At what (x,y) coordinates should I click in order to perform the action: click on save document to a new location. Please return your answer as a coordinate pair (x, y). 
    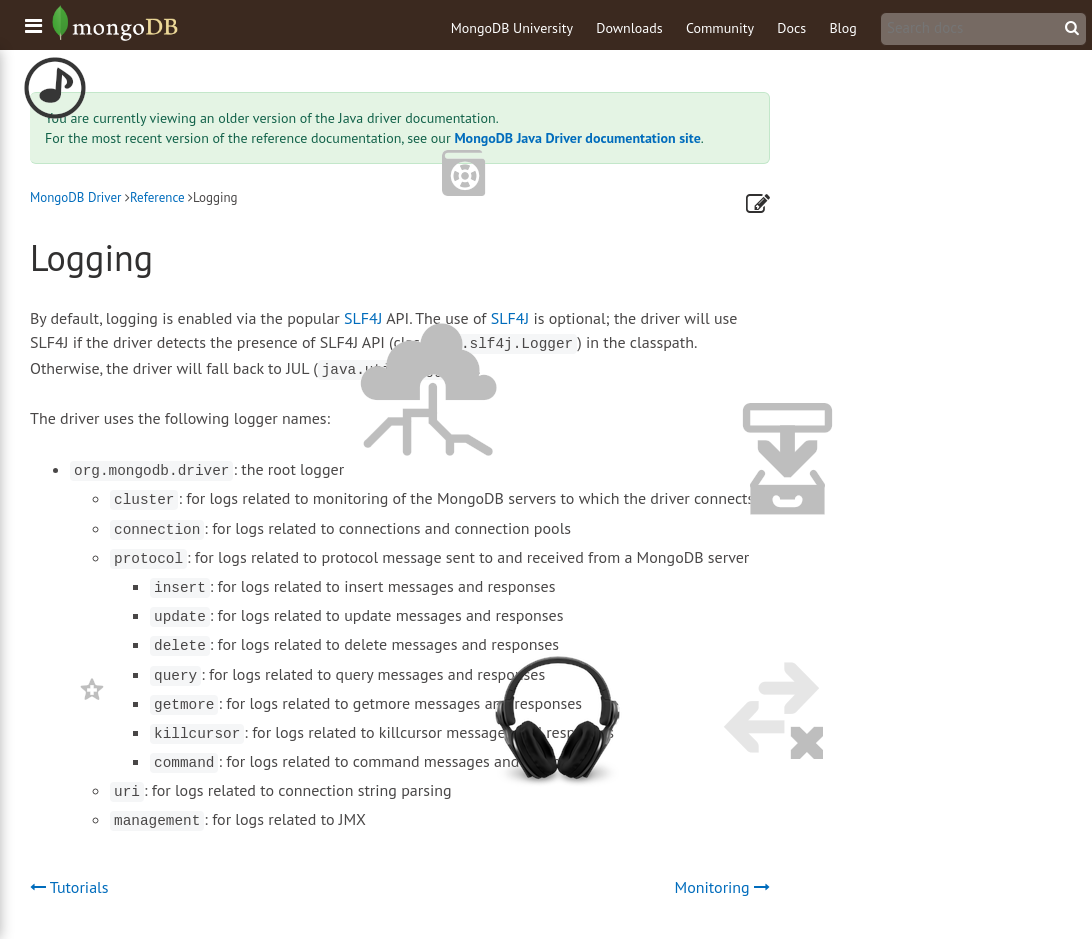
    Looking at the image, I should click on (787, 462).